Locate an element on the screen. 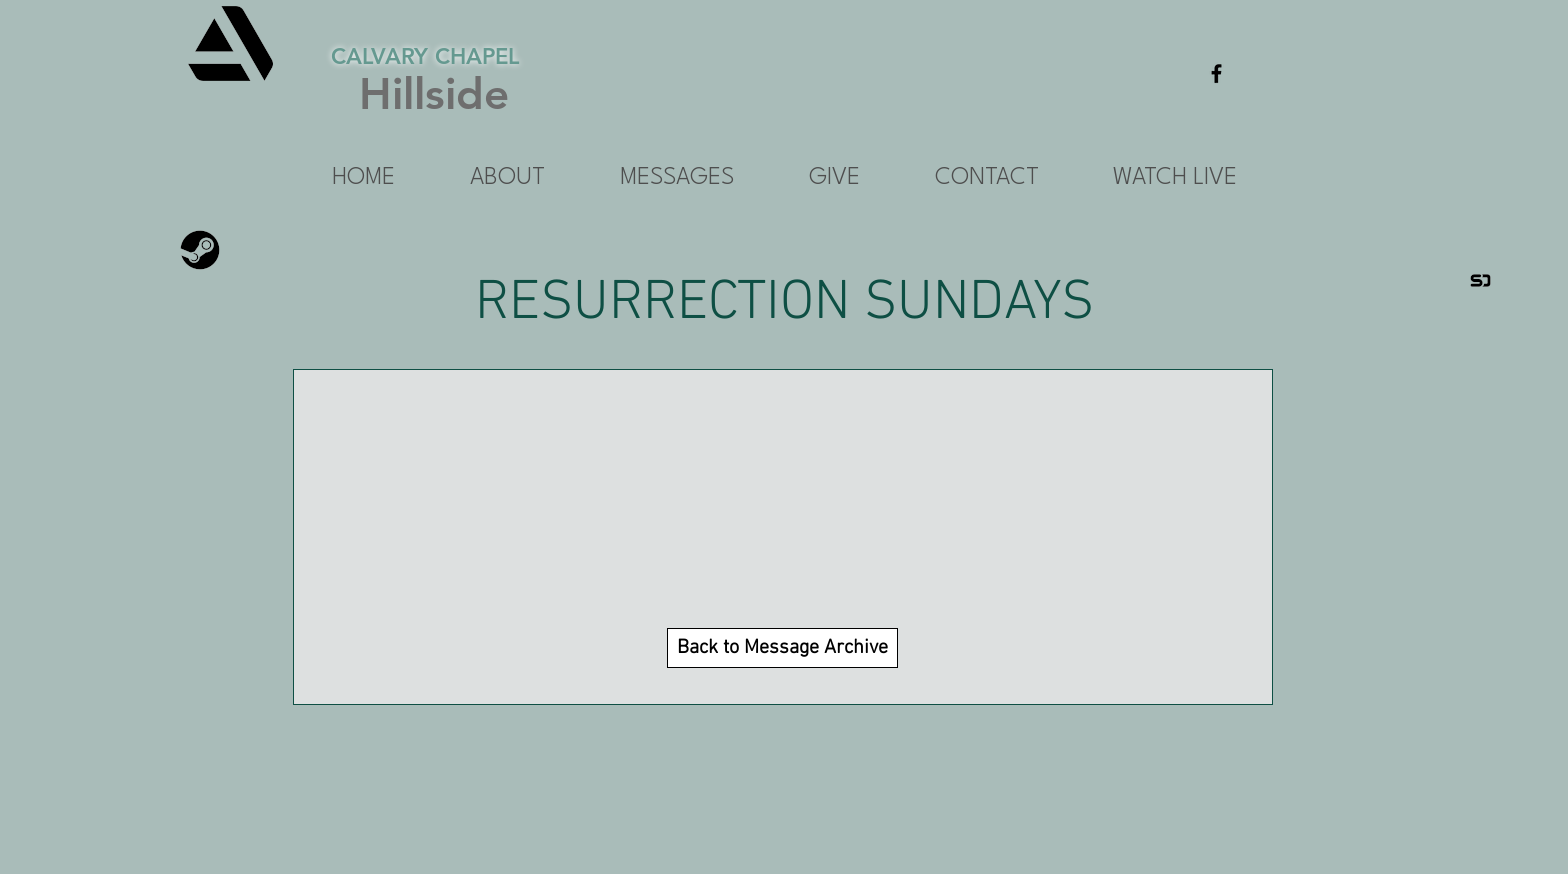  visit ArtStation profile or portfolio is located at coordinates (230, 43).